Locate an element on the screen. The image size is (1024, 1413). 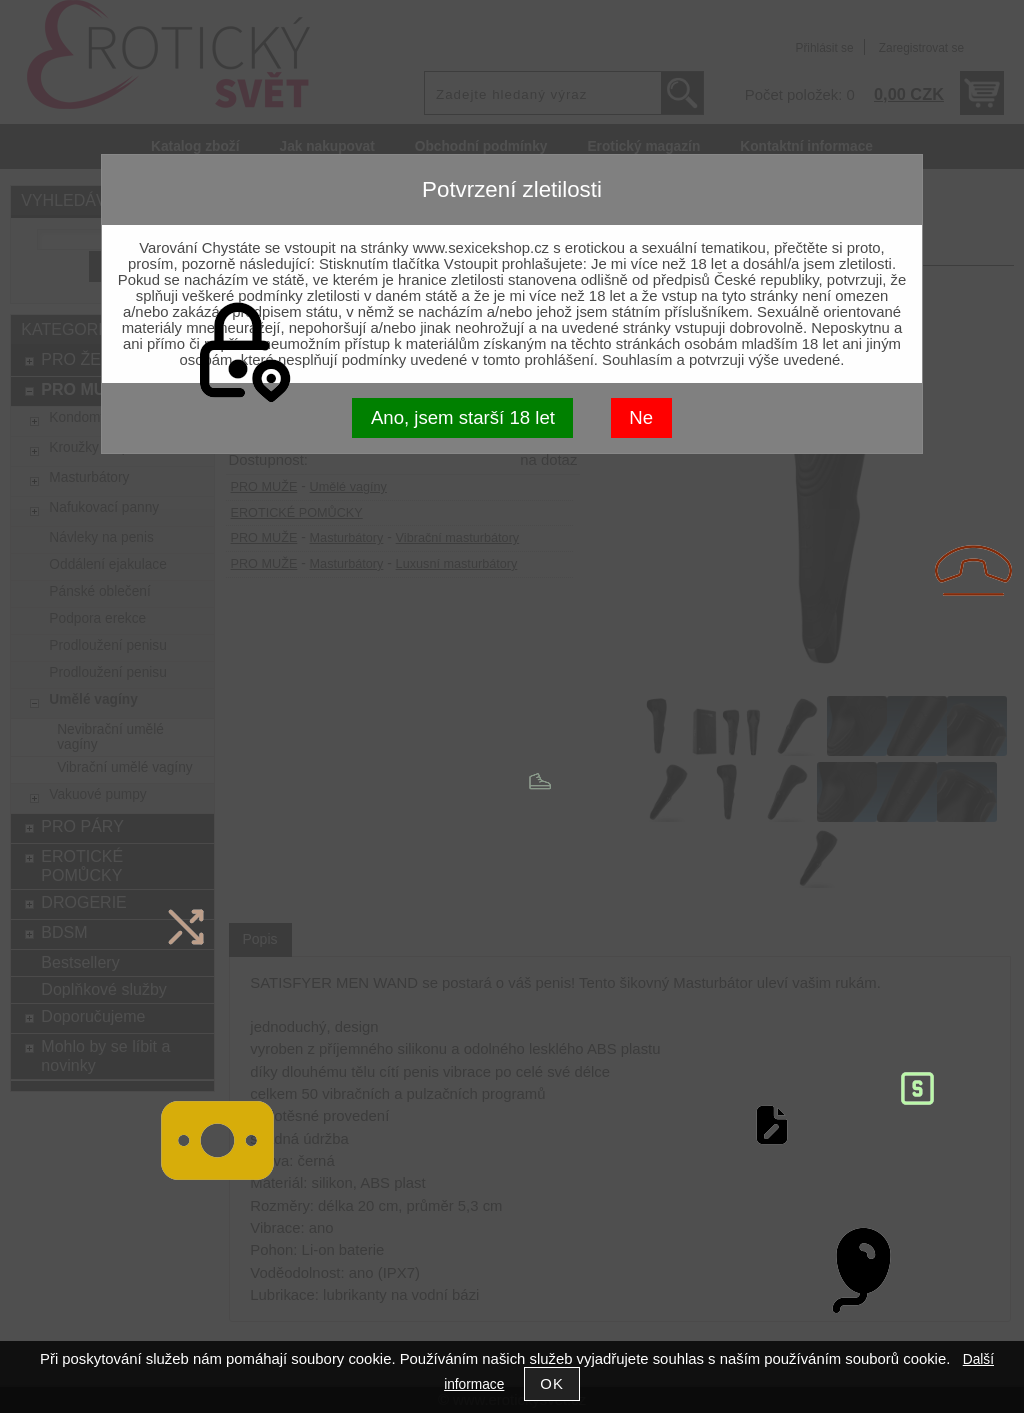
make a payment or transaction is located at coordinates (217, 1140).